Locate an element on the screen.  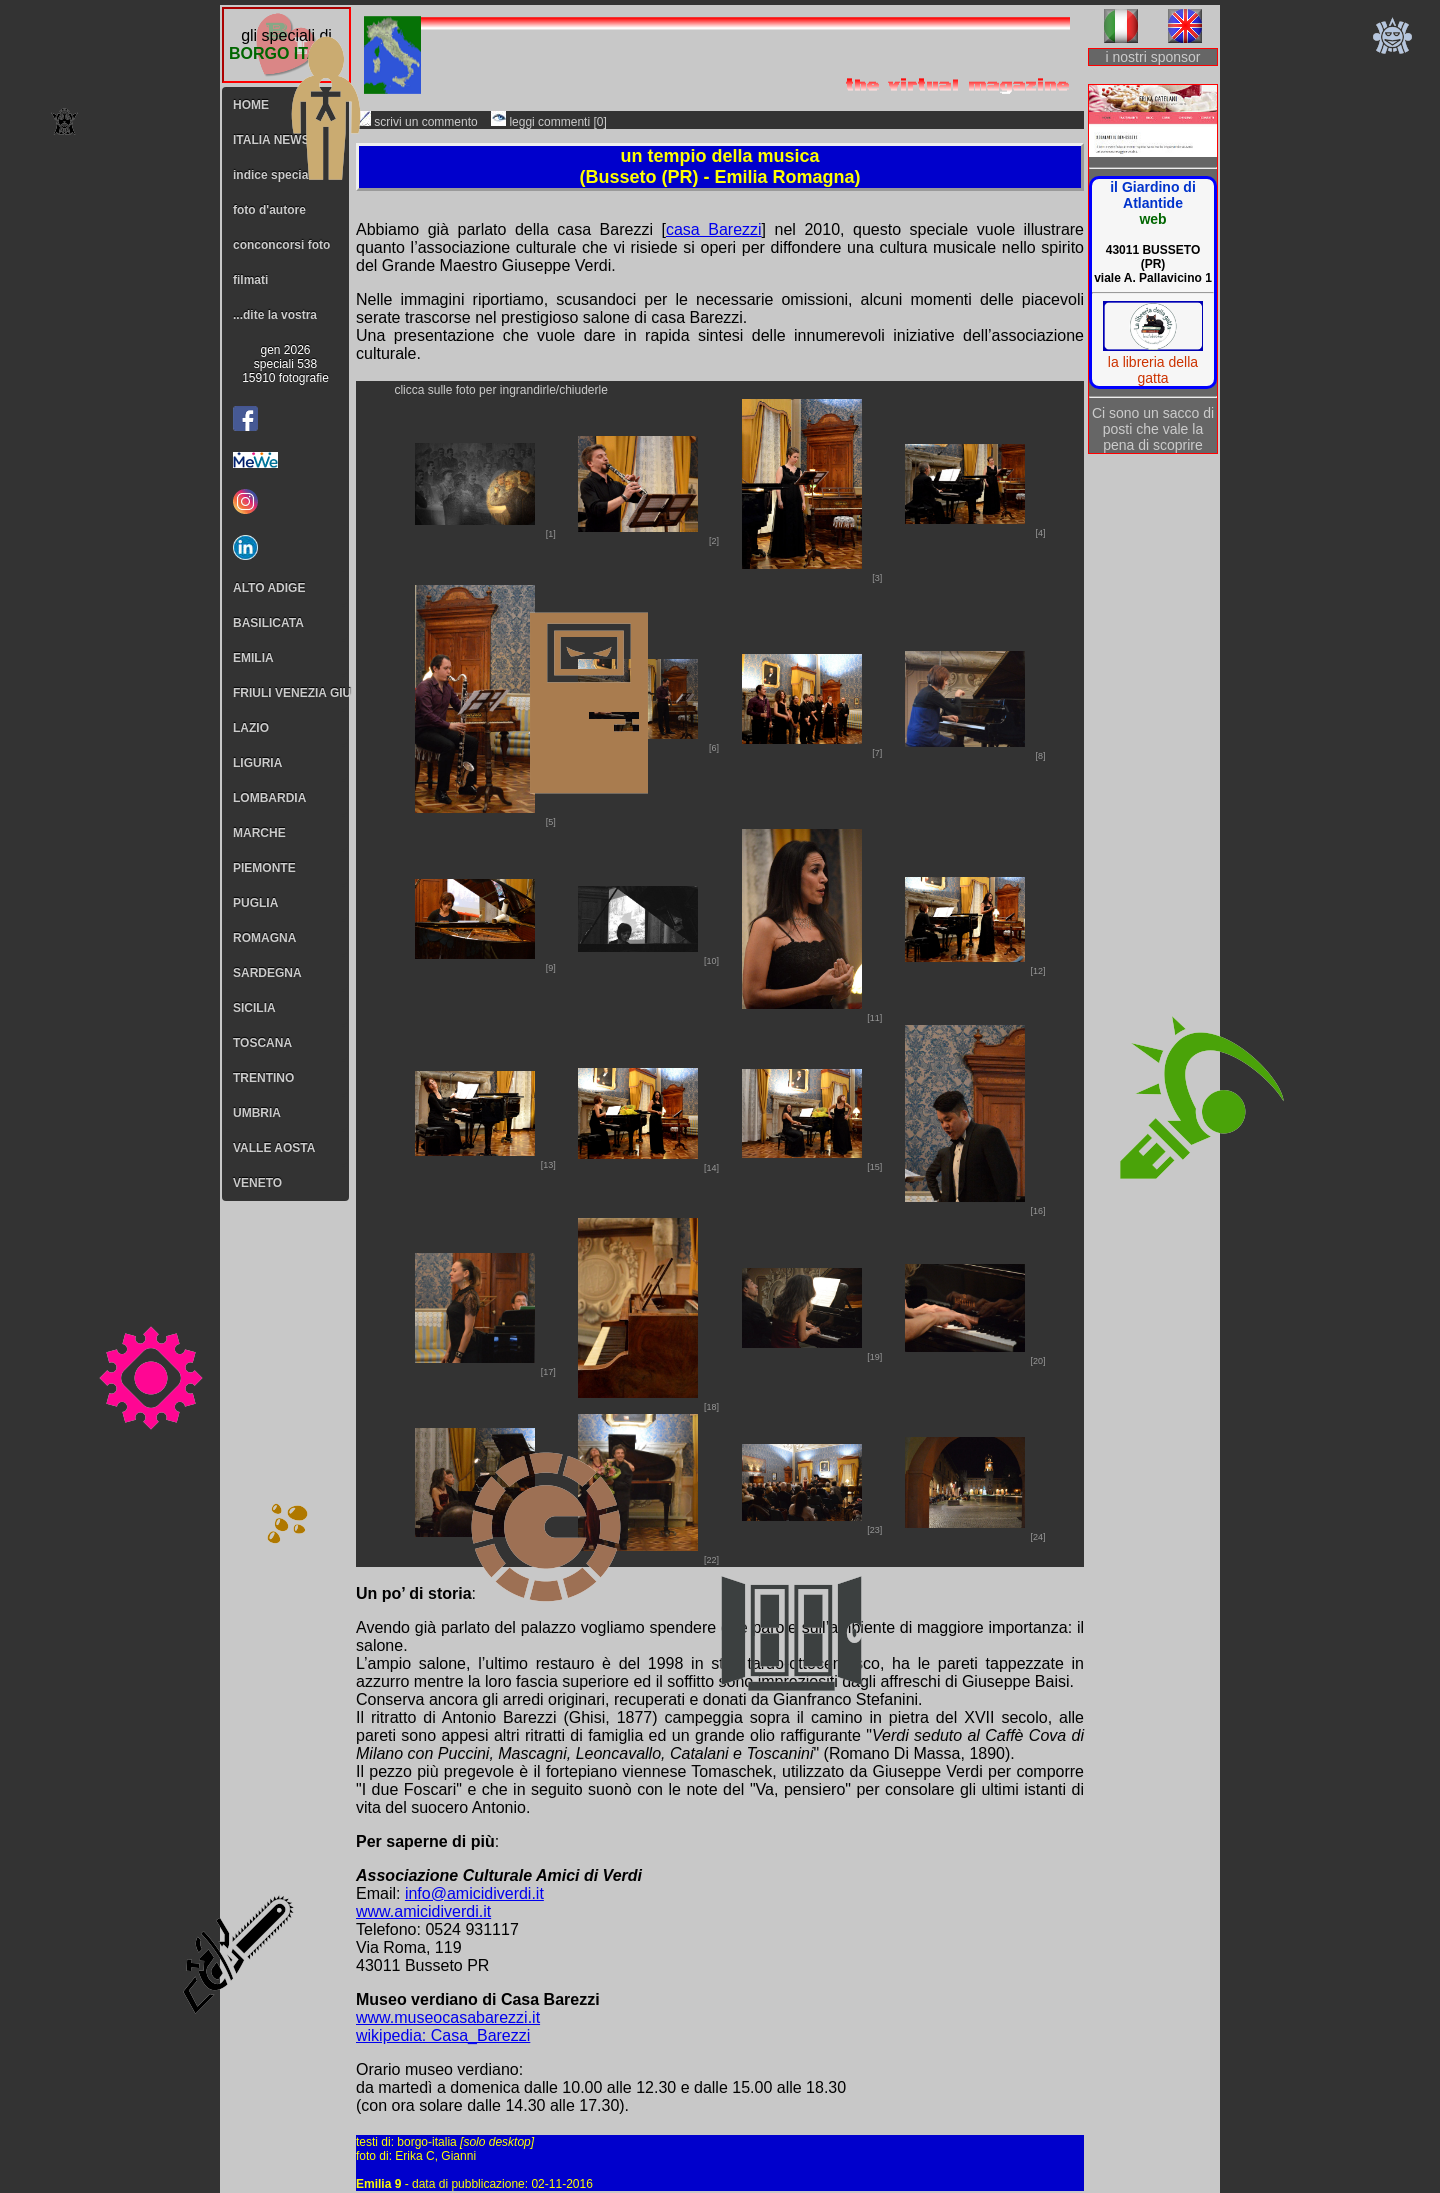
loading or processing indicator is located at coordinates (546, 1527).